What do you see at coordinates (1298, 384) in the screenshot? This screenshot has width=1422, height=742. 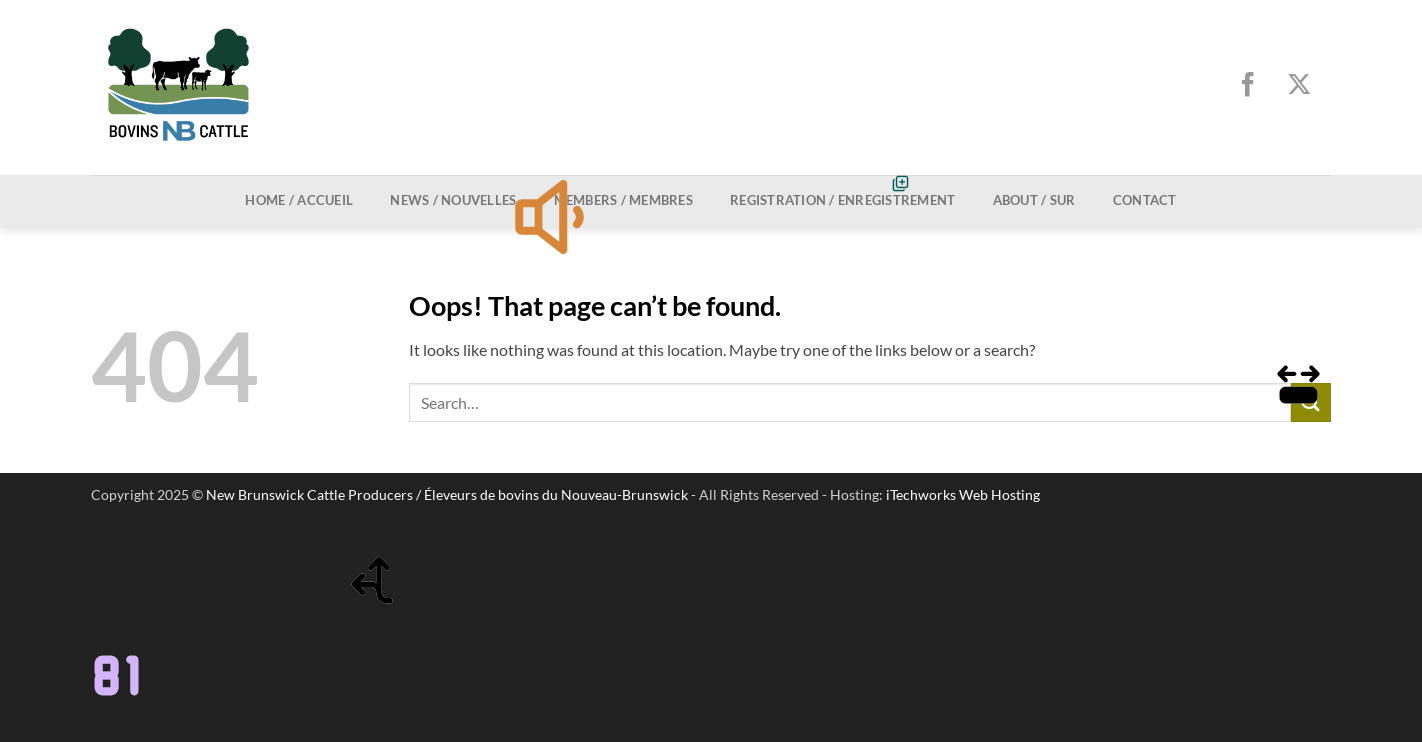 I see `auto-fit content to container width` at bounding box center [1298, 384].